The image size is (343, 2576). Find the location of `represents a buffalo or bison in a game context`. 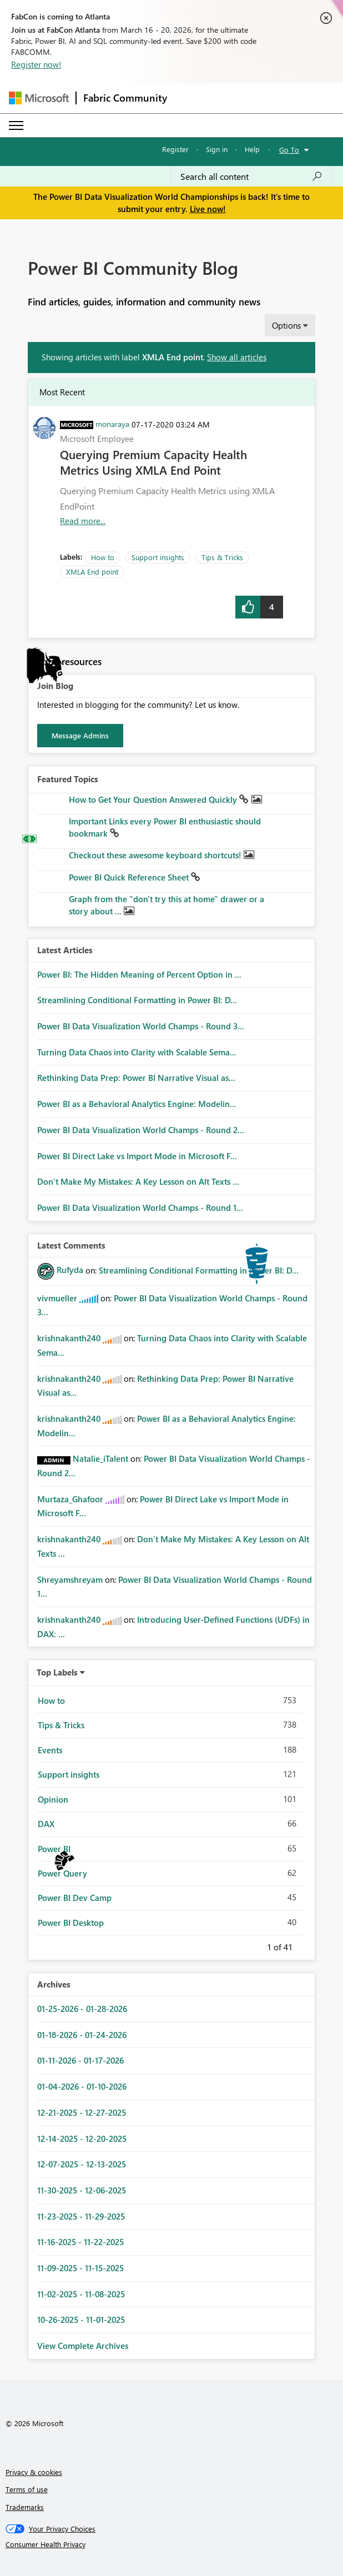

represents a buffalo or bison in a game context is located at coordinates (44, 665).